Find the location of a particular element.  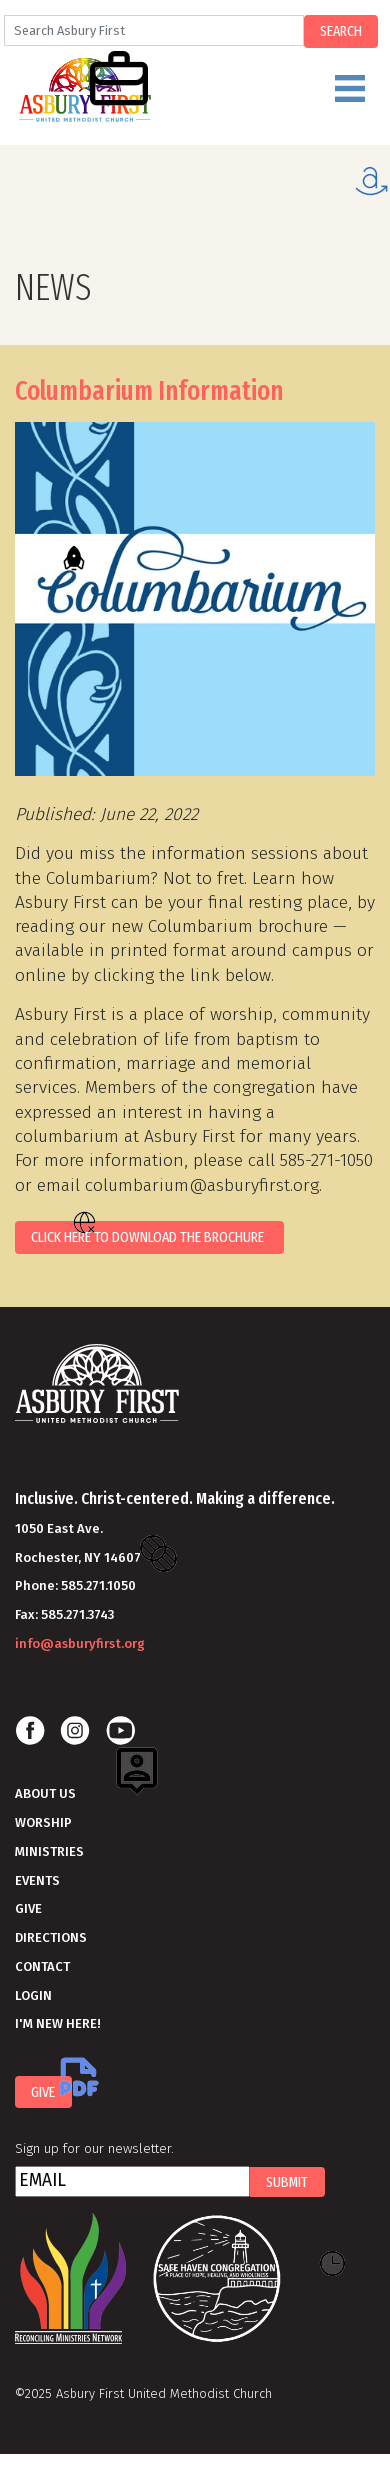

access work or business-related content is located at coordinates (119, 80).